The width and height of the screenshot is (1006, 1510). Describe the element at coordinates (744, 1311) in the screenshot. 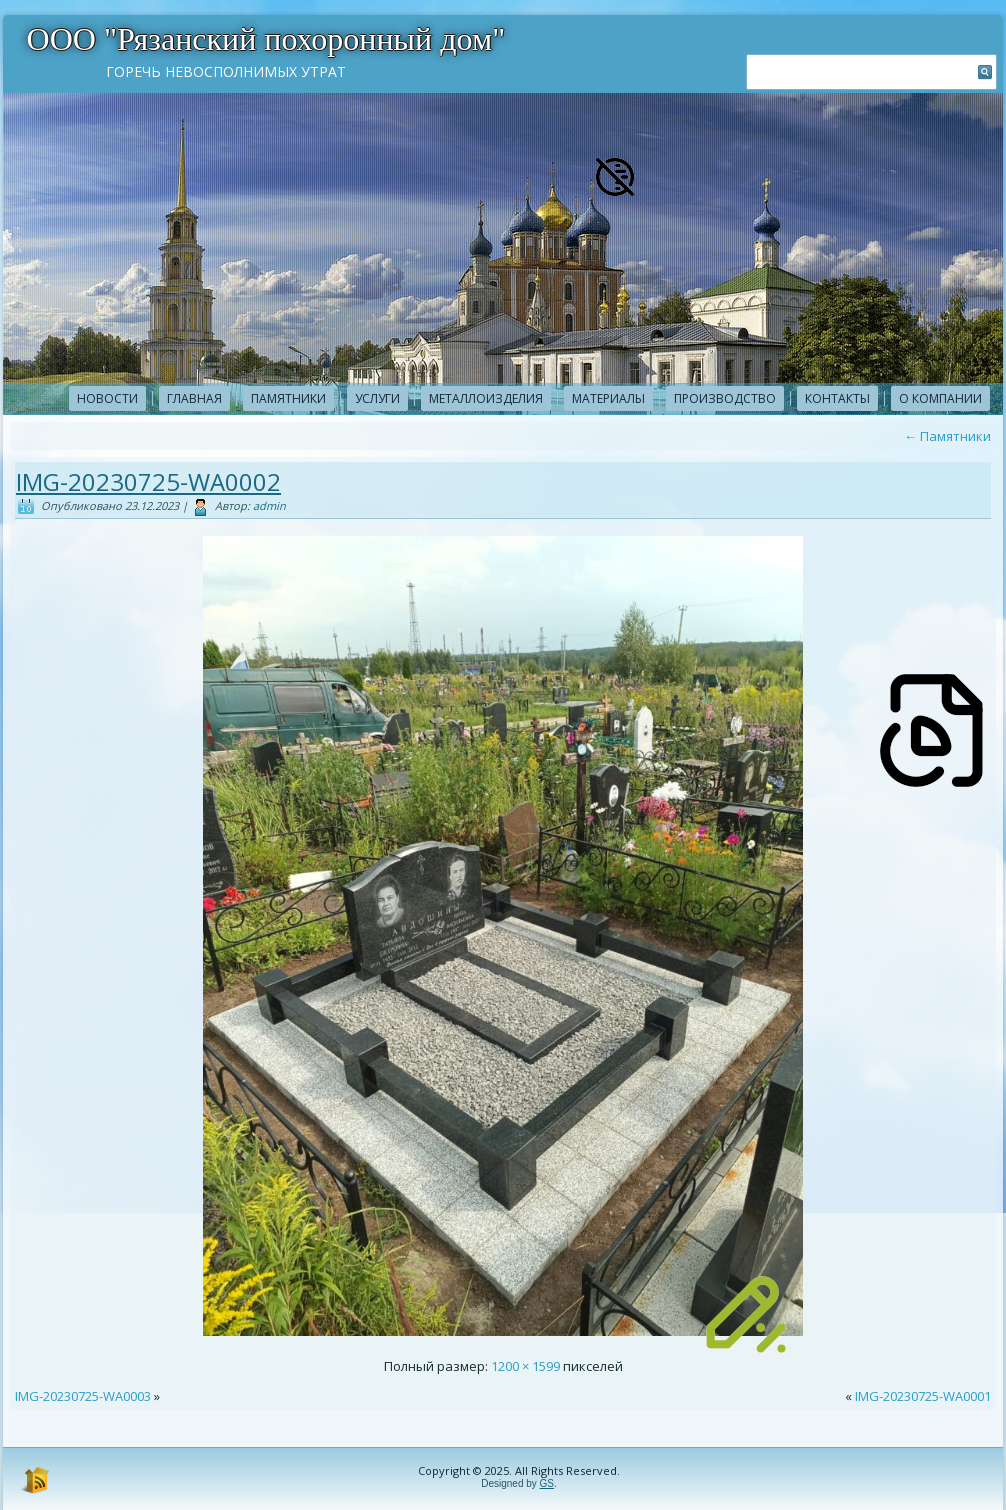

I see `edit or apply a discount code` at that location.